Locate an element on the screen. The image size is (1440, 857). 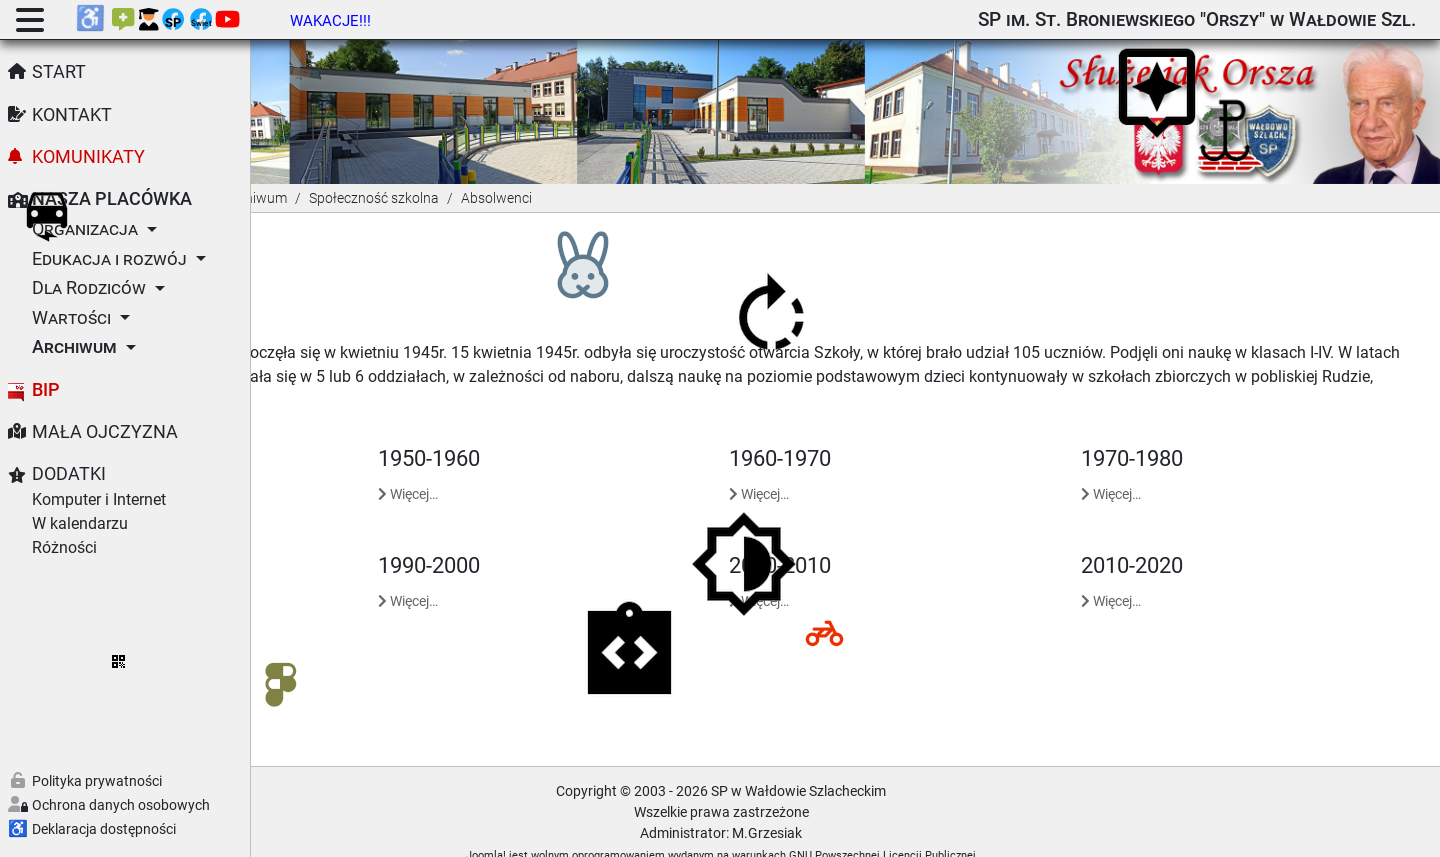
access pet or animal-related features is located at coordinates (583, 266).